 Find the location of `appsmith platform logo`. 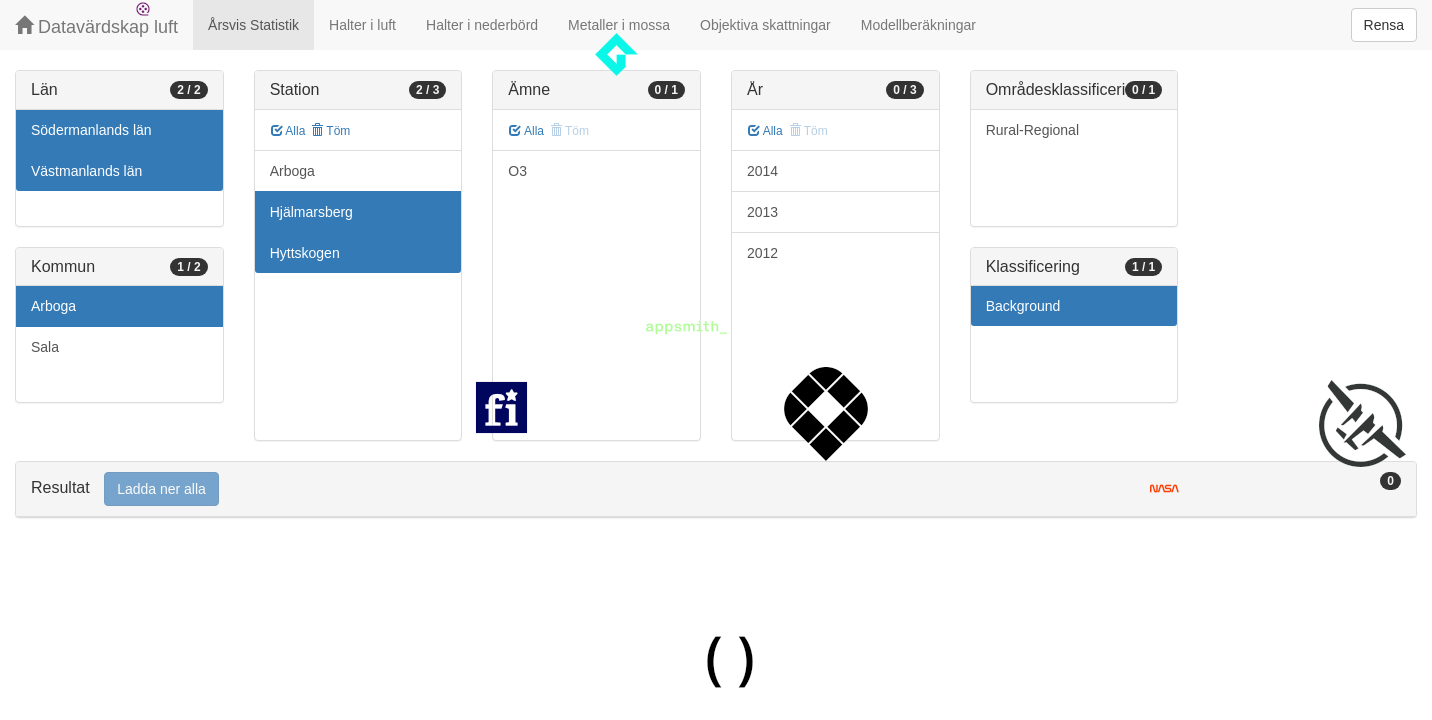

appsmith platform logo is located at coordinates (686, 327).